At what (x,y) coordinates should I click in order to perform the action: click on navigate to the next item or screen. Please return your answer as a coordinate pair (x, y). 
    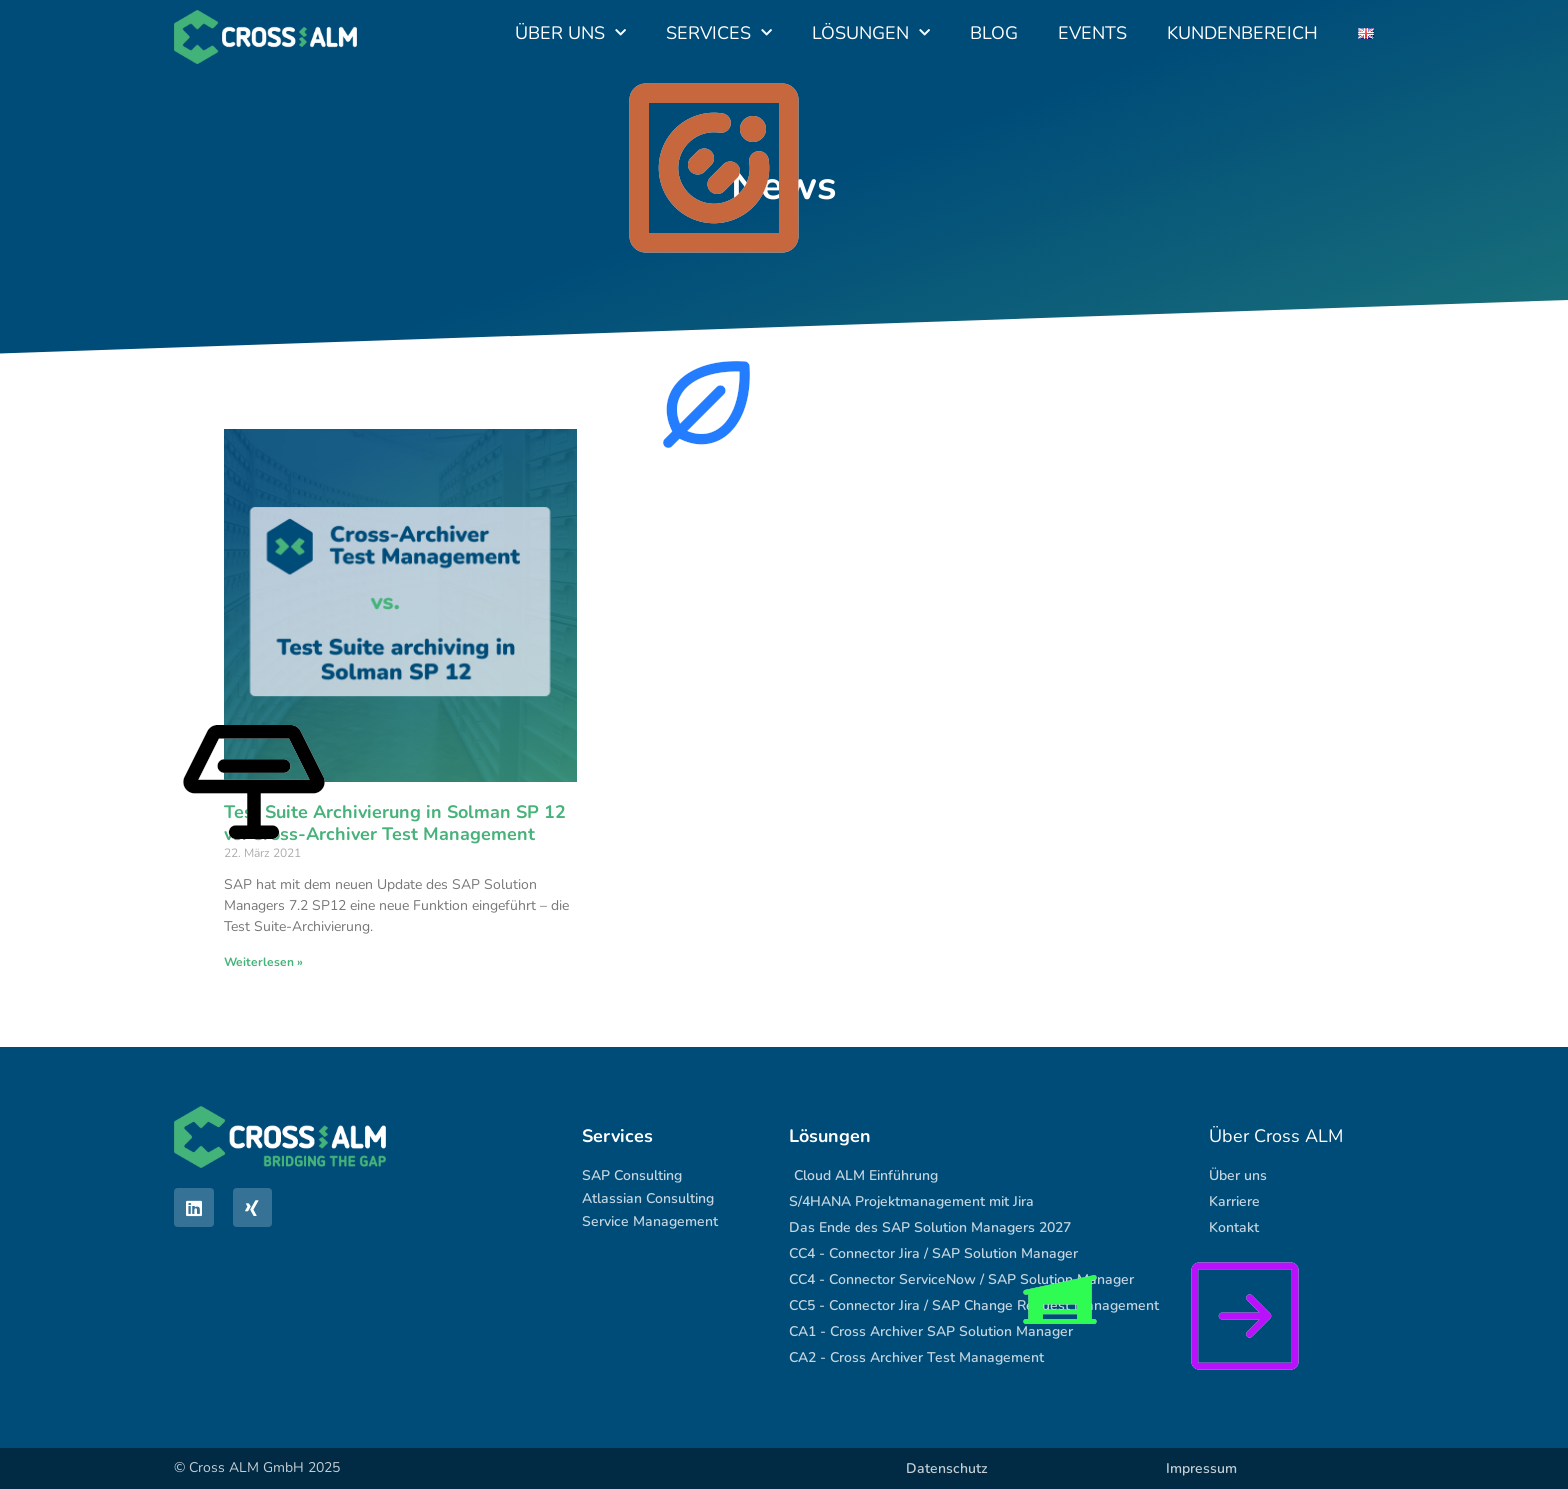
    Looking at the image, I should click on (1245, 1316).